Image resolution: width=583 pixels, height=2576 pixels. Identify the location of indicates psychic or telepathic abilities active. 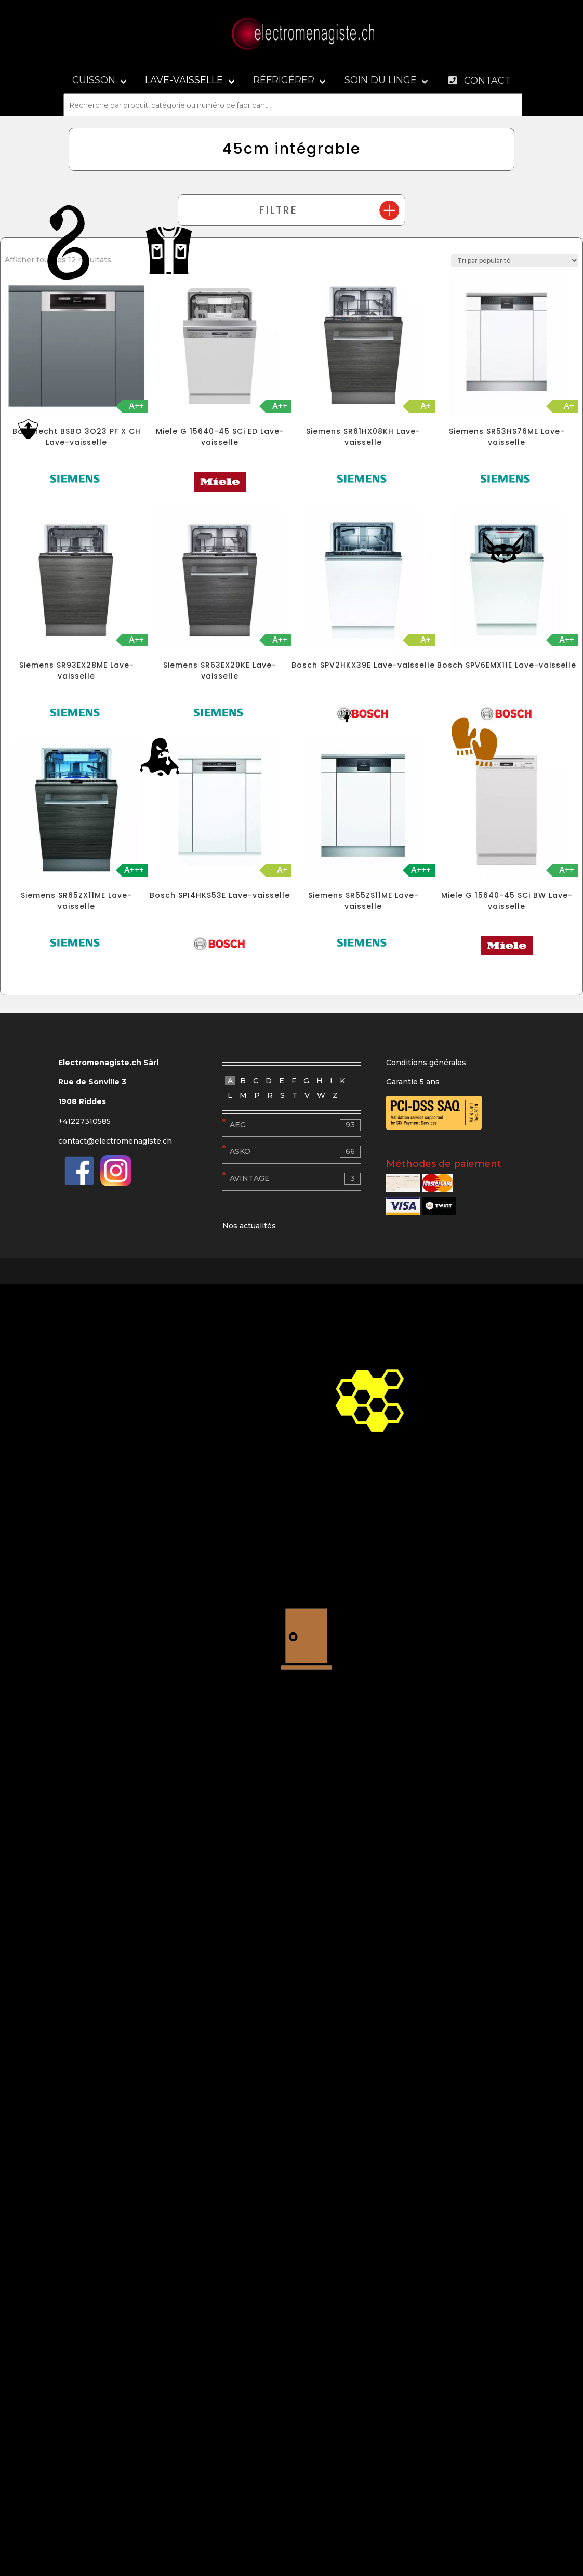
(347, 716).